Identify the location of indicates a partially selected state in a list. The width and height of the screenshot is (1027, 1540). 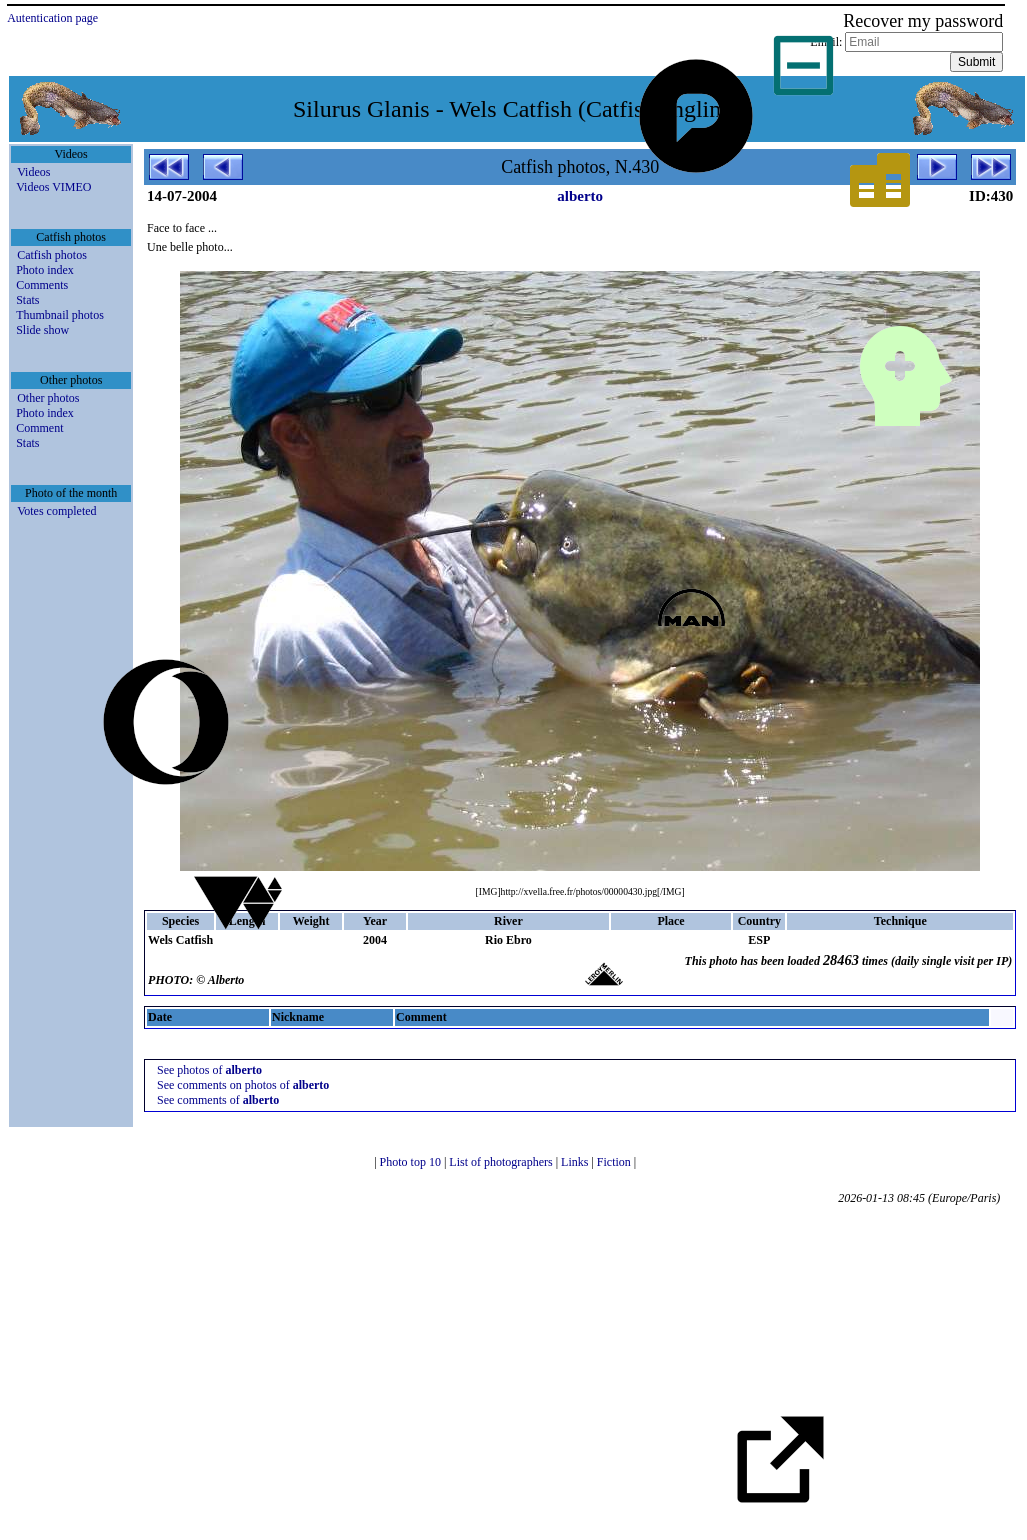
(803, 65).